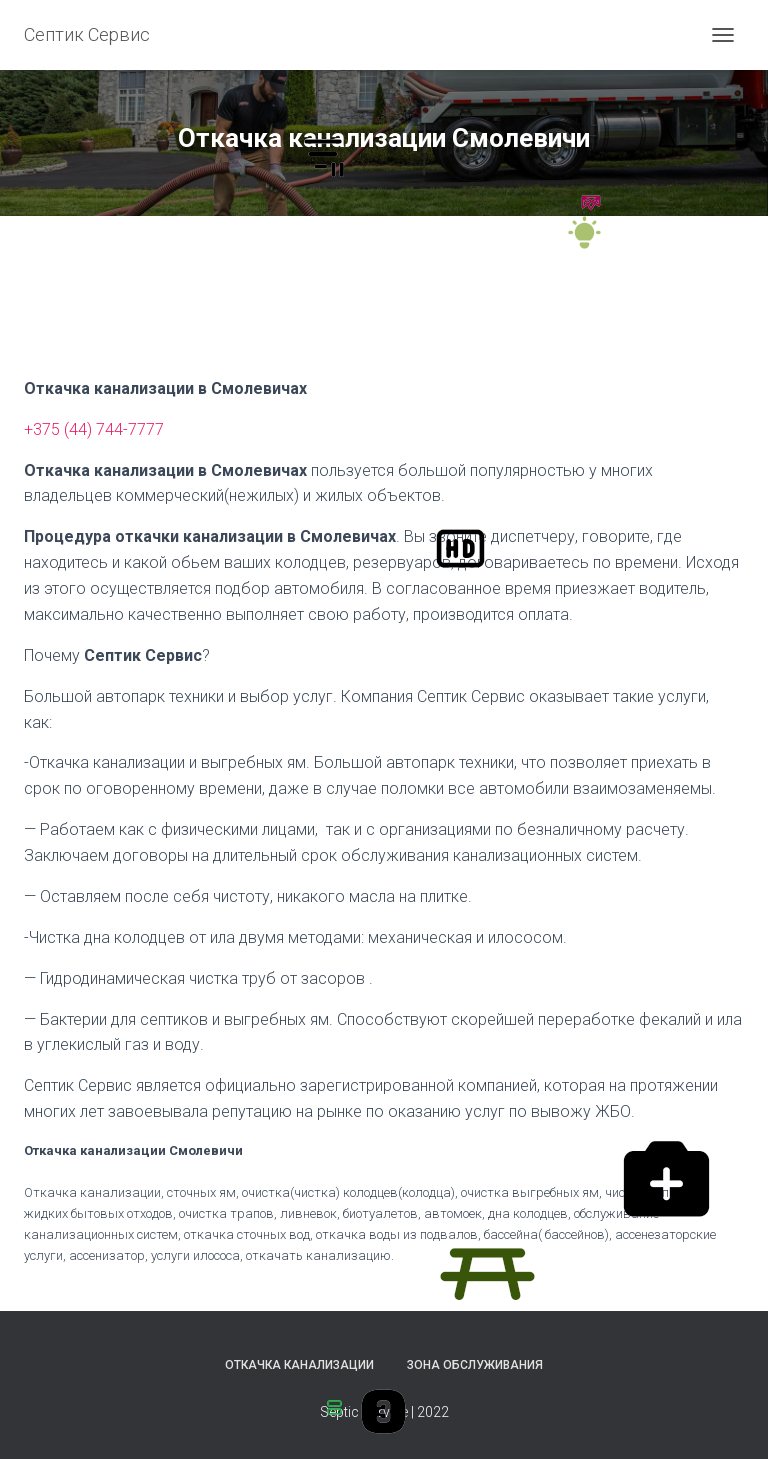 This screenshot has width=768, height=1459. What do you see at coordinates (666, 1180) in the screenshot?
I see `add a new photo` at bounding box center [666, 1180].